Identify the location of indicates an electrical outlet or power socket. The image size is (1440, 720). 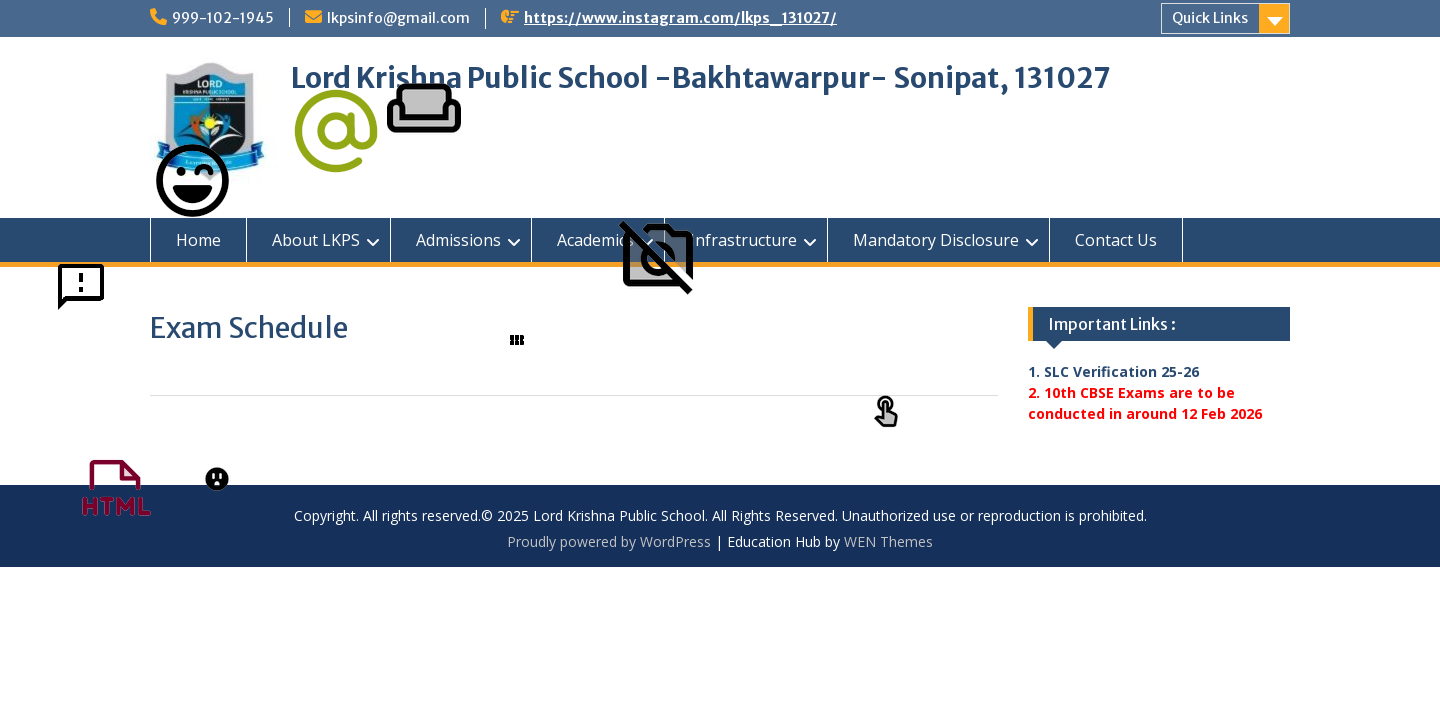
(217, 479).